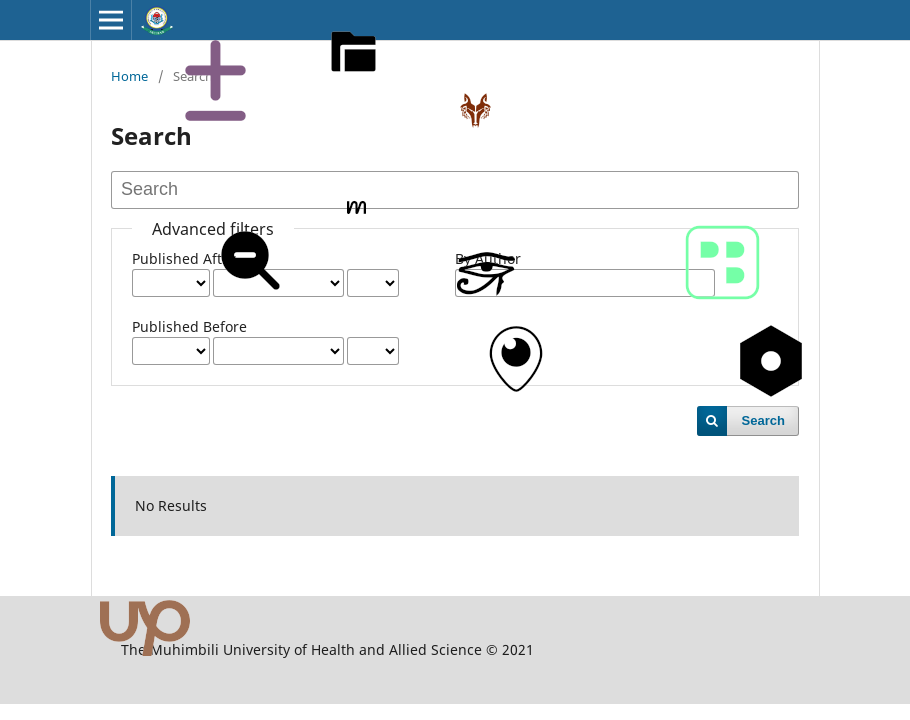  Describe the element at coordinates (486, 274) in the screenshot. I see `sphinx documentation generator logo` at that location.